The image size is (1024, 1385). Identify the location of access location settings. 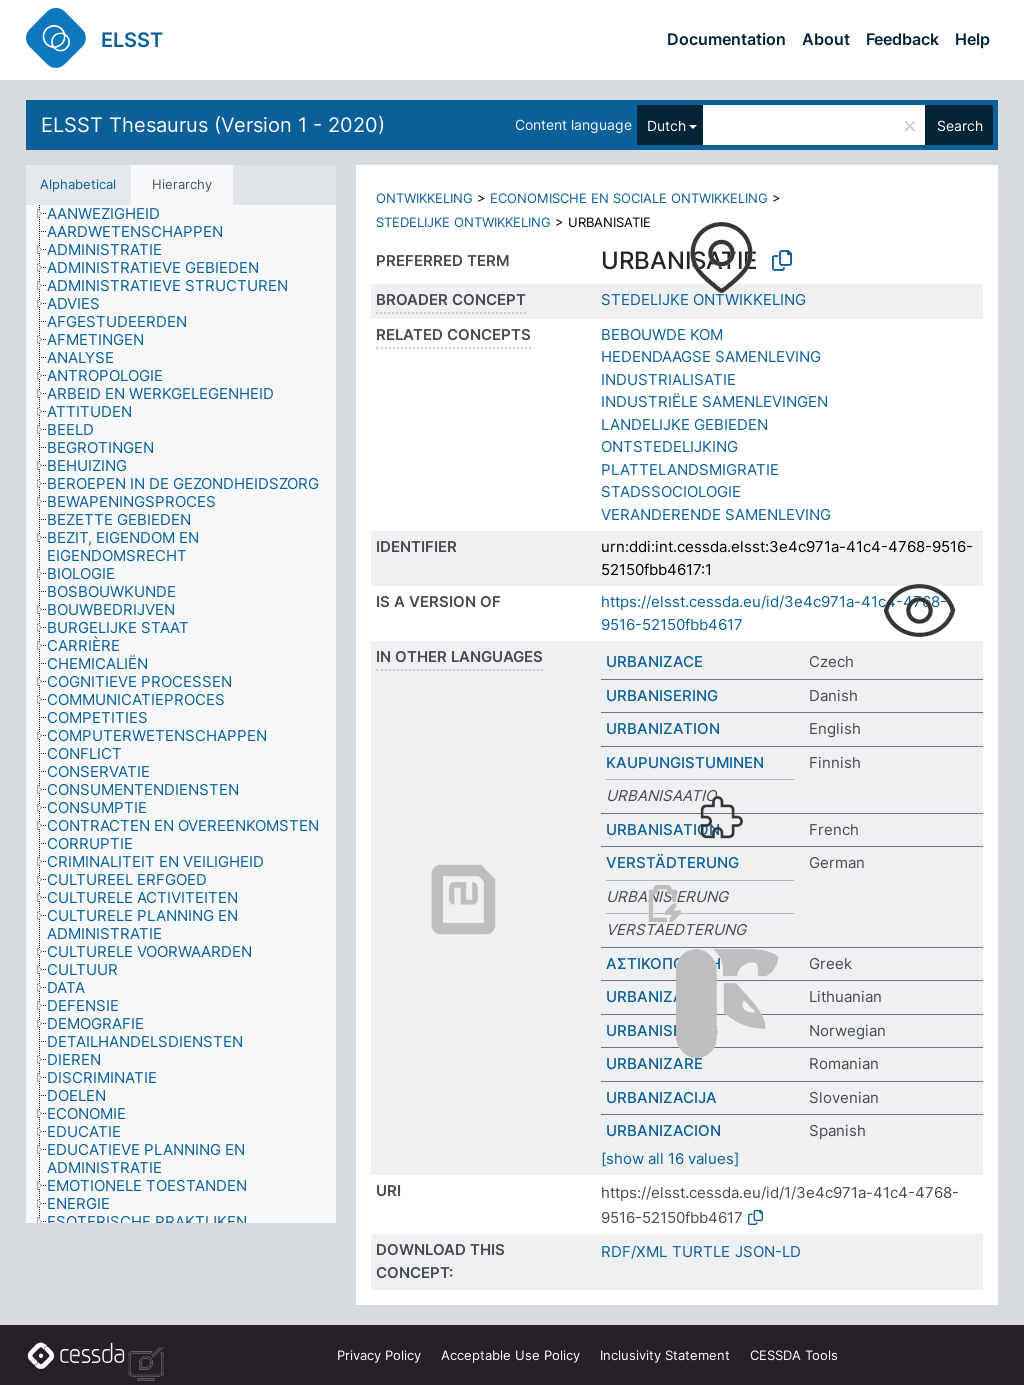
(721, 257).